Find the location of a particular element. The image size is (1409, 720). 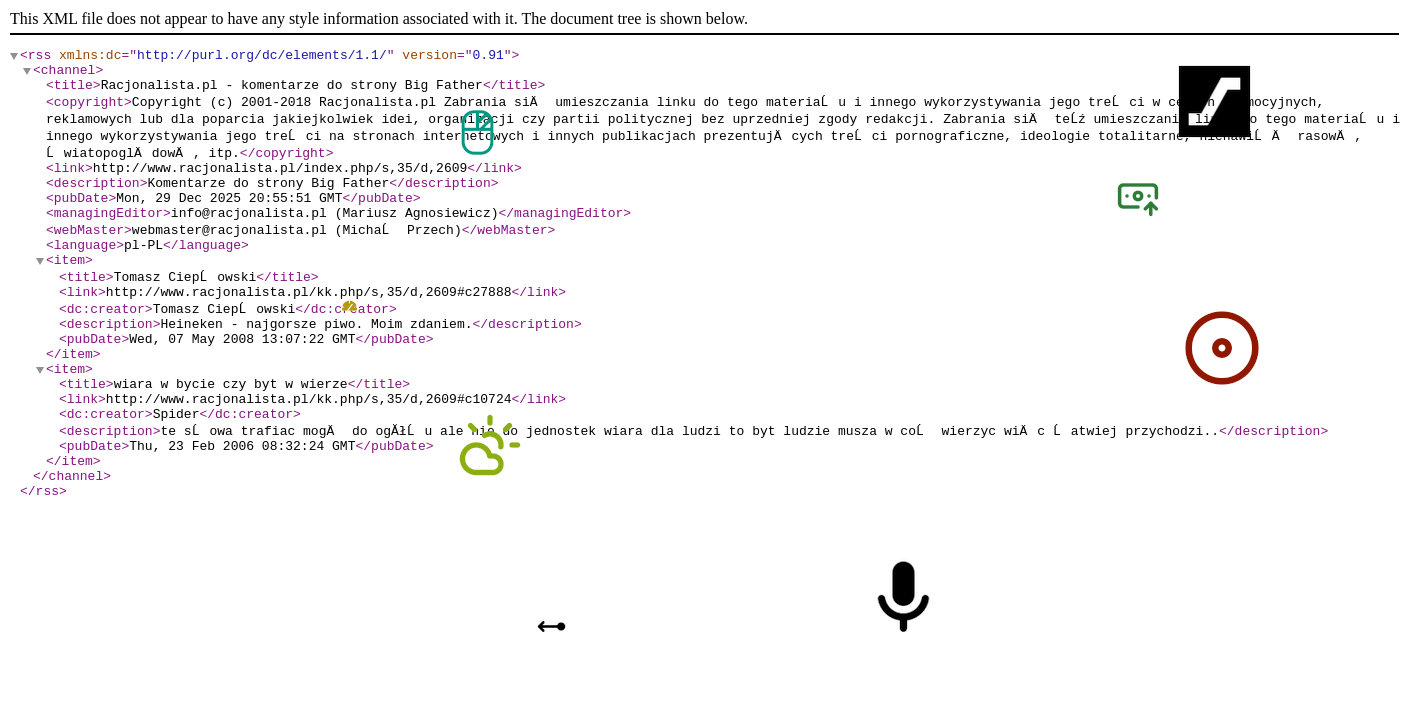

view performance metrics or speed is located at coordinates (349, 306).